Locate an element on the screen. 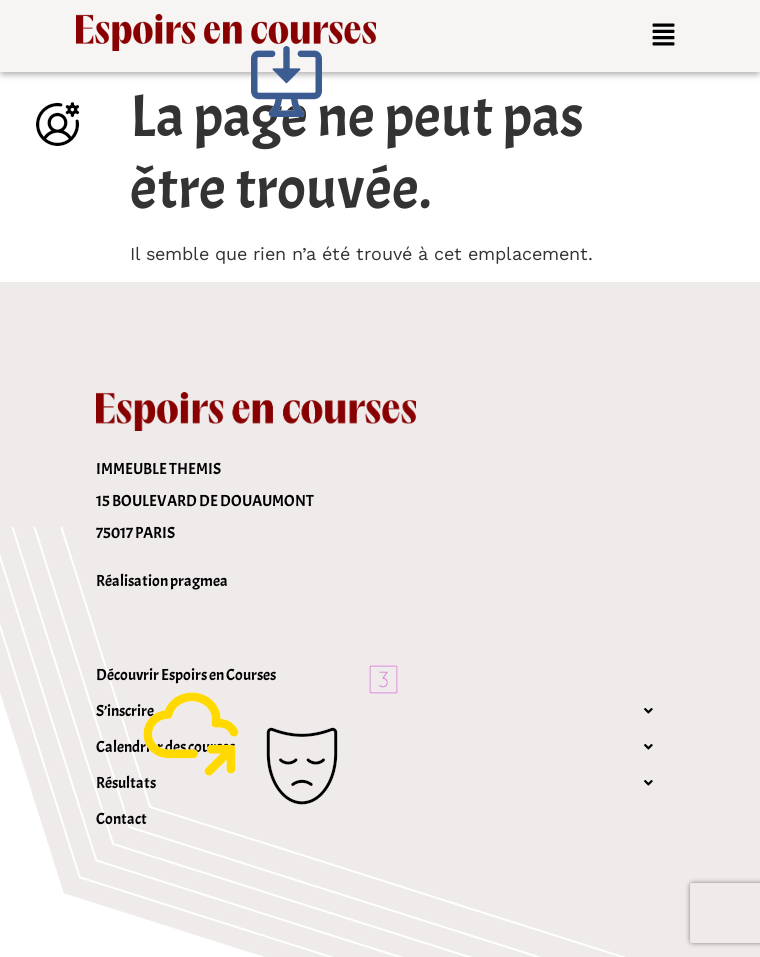 Image resolution: width=760 pixels, height=957 pixels. download to desktop is located at coordinates (286, 81).